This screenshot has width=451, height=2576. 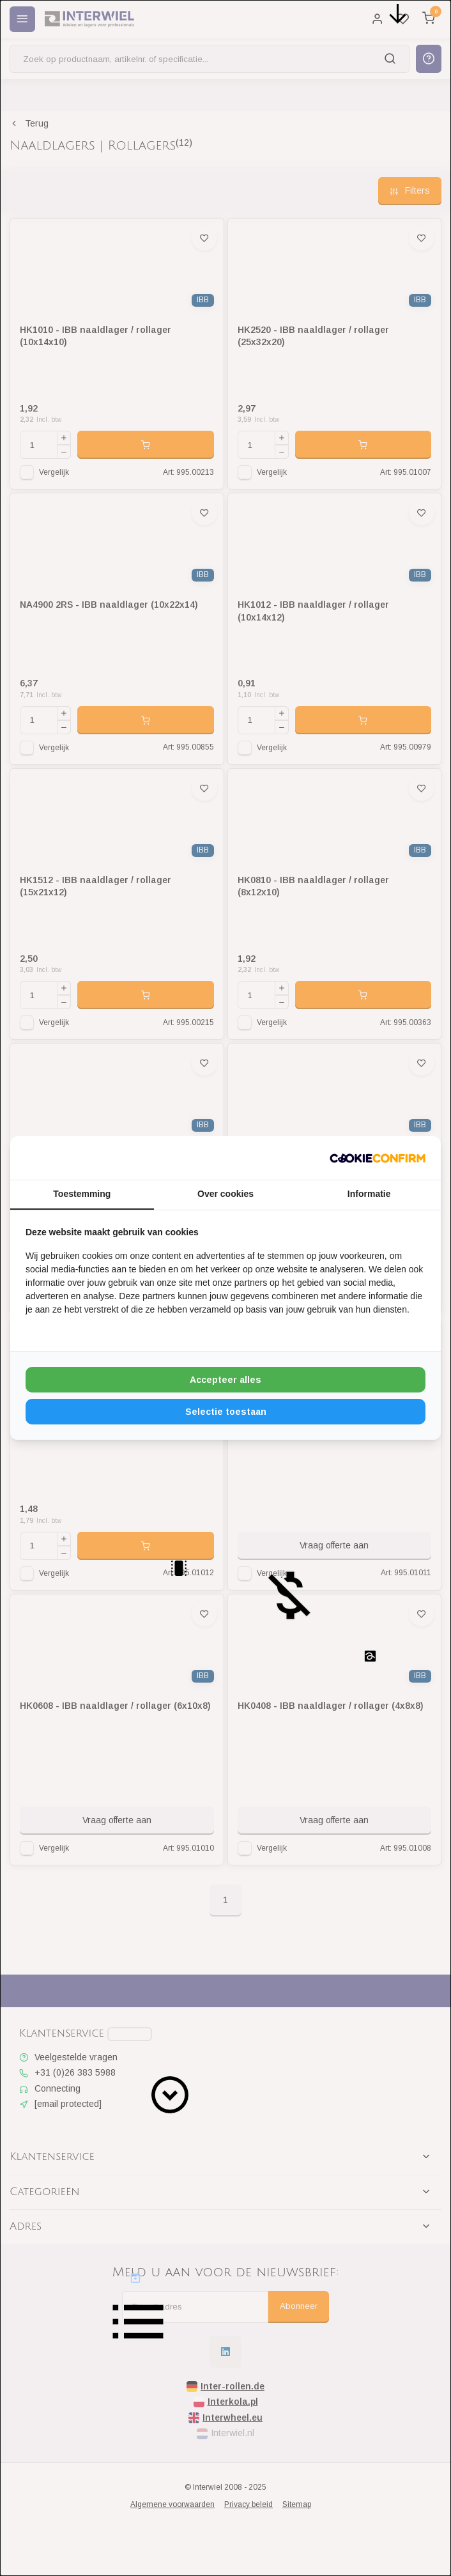 I want to click on freehand drawing or sketch tool, so click(x=370, y=1656).